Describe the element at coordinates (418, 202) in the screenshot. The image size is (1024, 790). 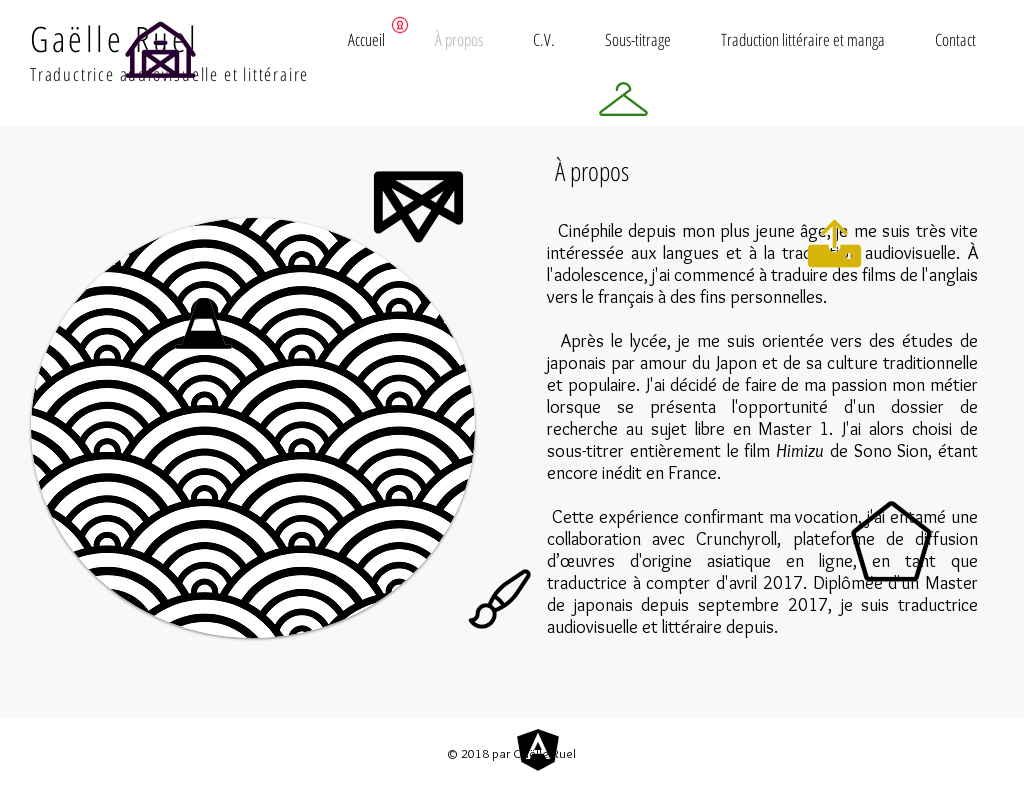
I see `access DC/OS dashboard or services` at that location.